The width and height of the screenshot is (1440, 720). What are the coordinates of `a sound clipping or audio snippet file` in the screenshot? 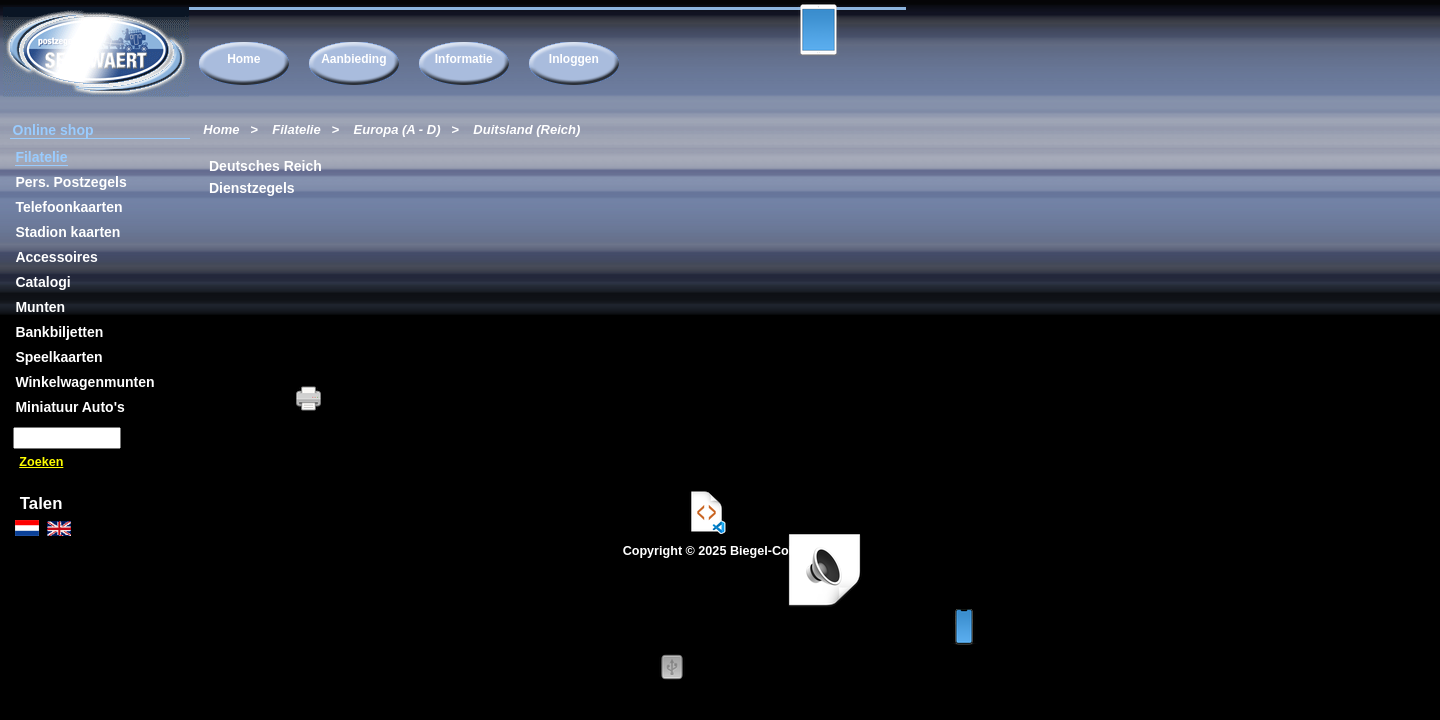 It's located at (824, 571).